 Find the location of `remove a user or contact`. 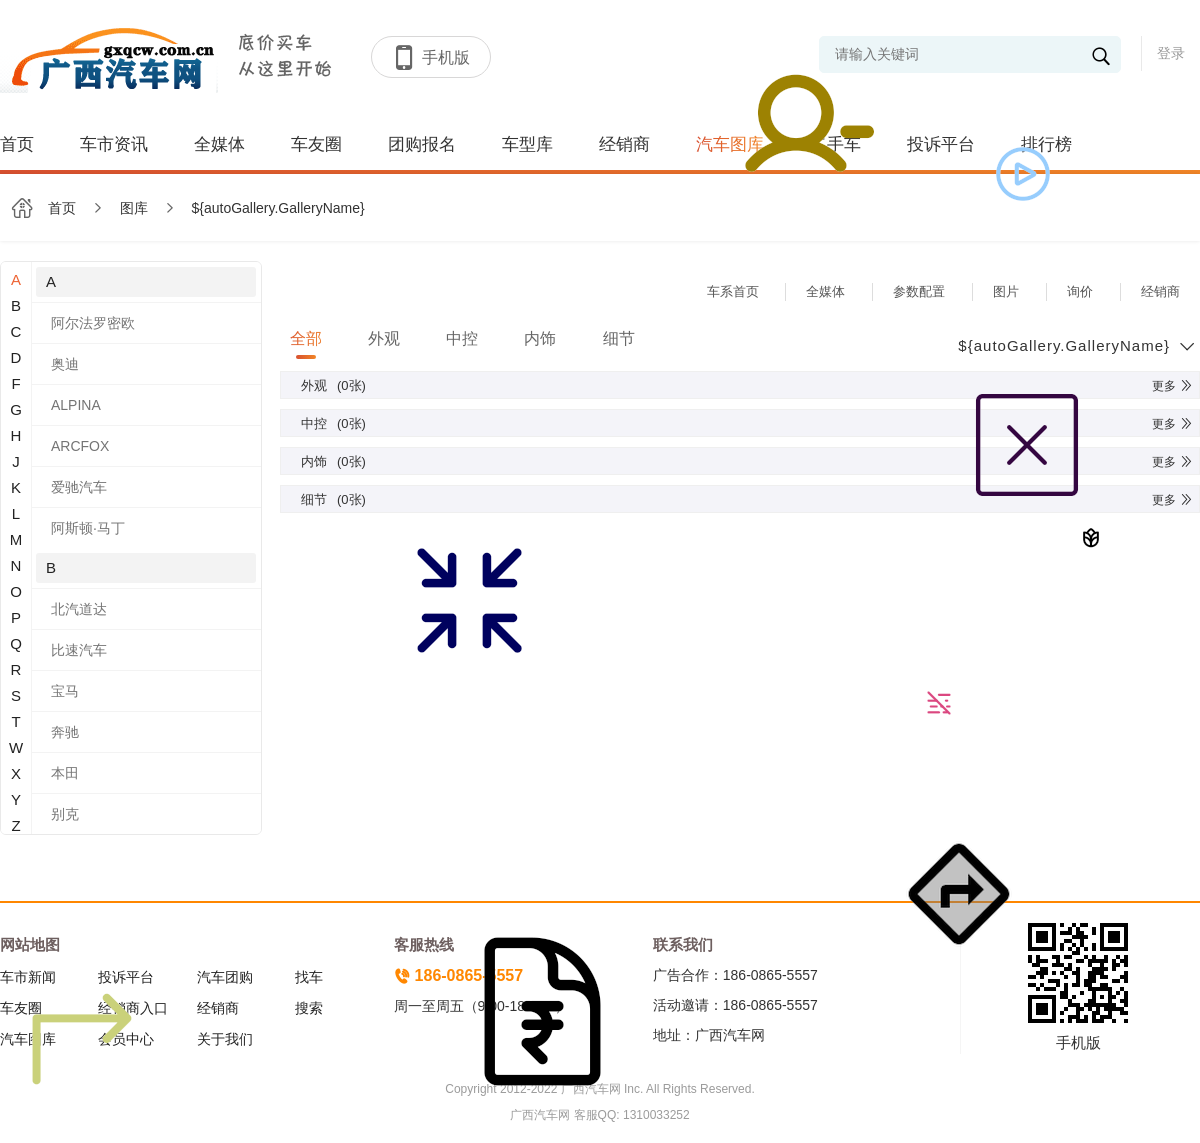

remove a user or contact is located at coordinates (806, 127).